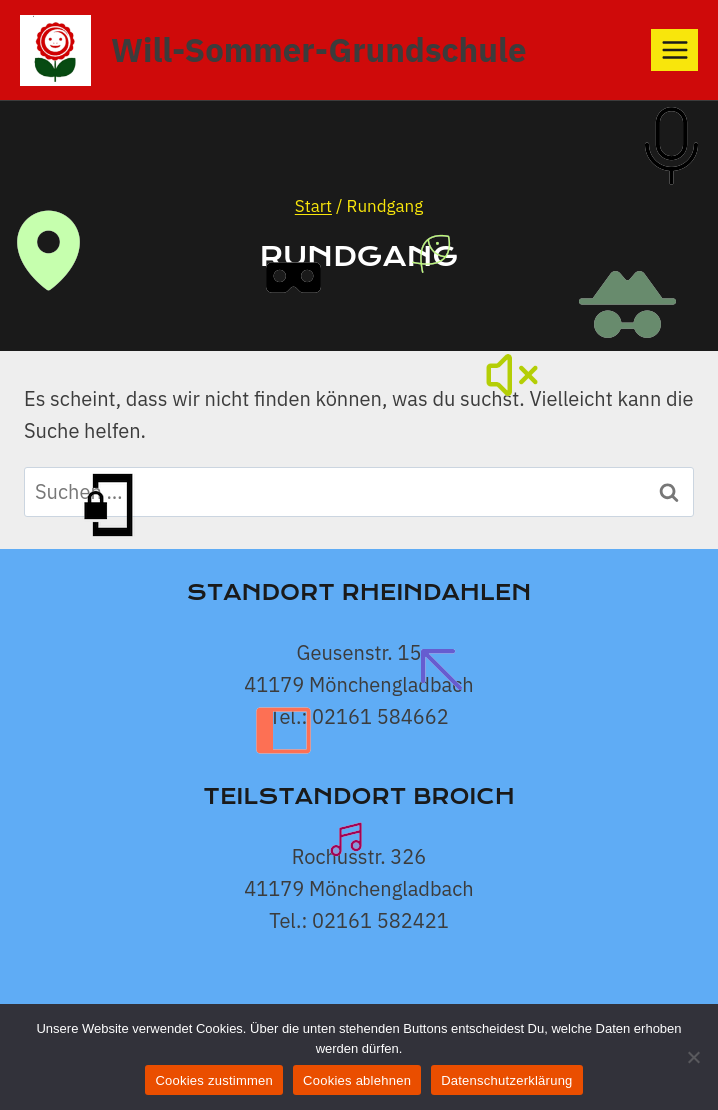 This screenshot has height=1110, width=718. What do you see at coordinates (283, 730) in the screenshot?
I see `toggle sidebar panel visibility` at bounding box center [283, 730].